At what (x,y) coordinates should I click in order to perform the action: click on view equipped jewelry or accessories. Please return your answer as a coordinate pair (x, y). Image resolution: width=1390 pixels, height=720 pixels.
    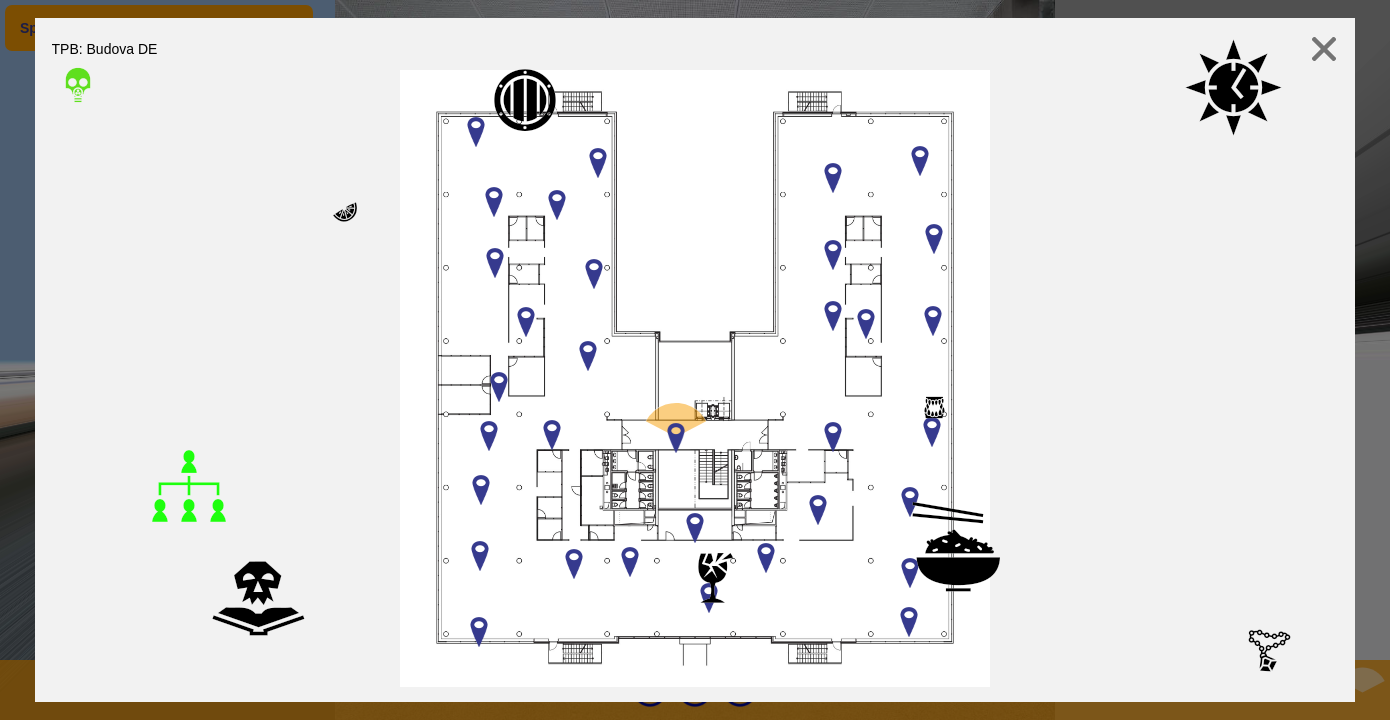
    Looking at the image, I should click on (1269, 650).